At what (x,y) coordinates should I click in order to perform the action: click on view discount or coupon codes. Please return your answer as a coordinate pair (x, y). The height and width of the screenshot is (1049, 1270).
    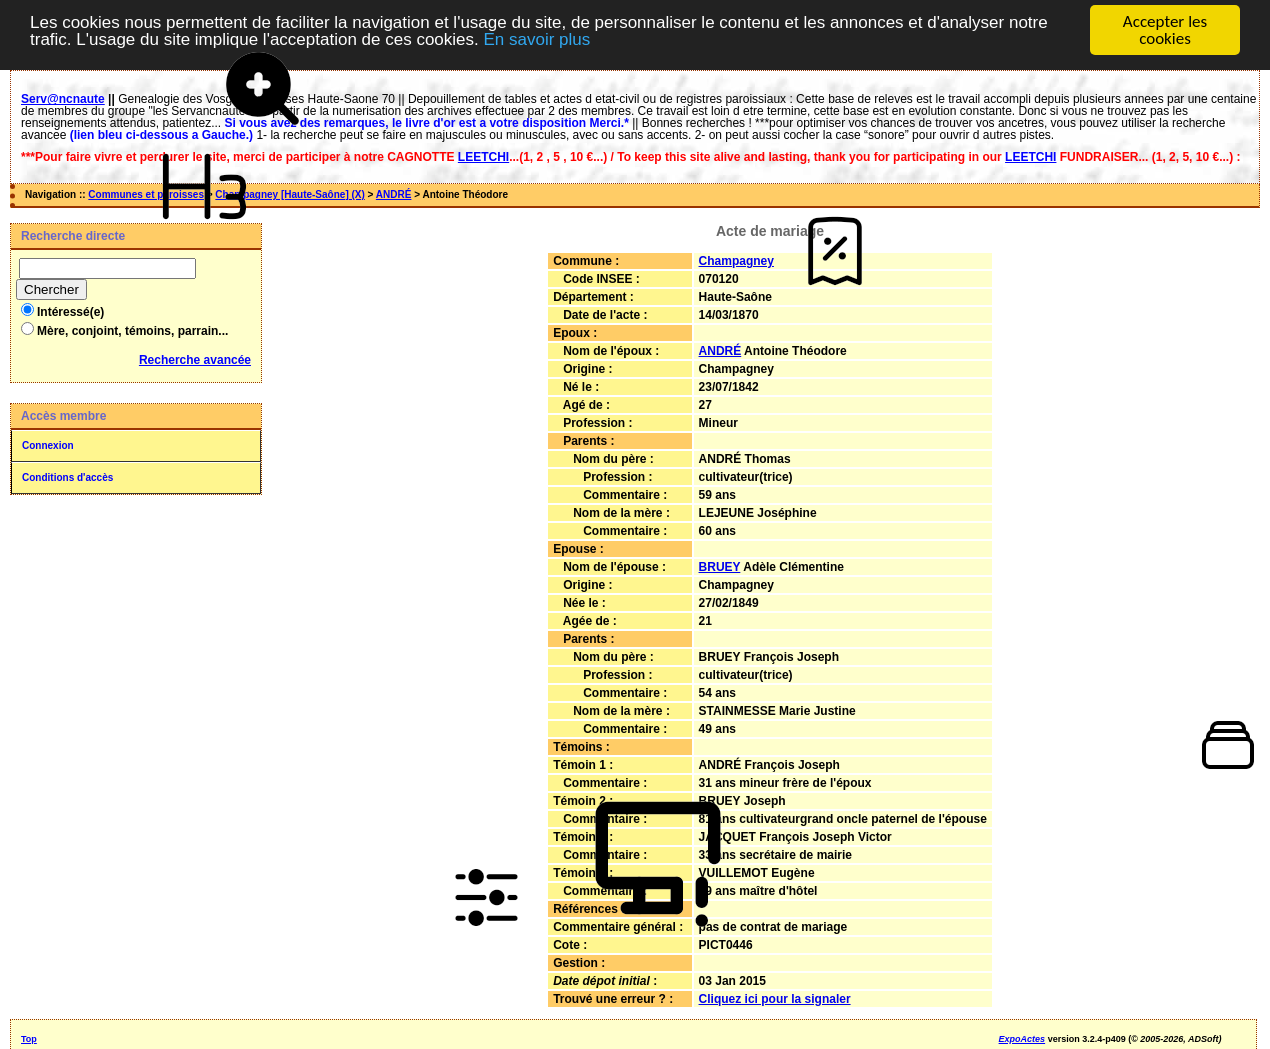
    Looking at the image, I should click on (835, 251).